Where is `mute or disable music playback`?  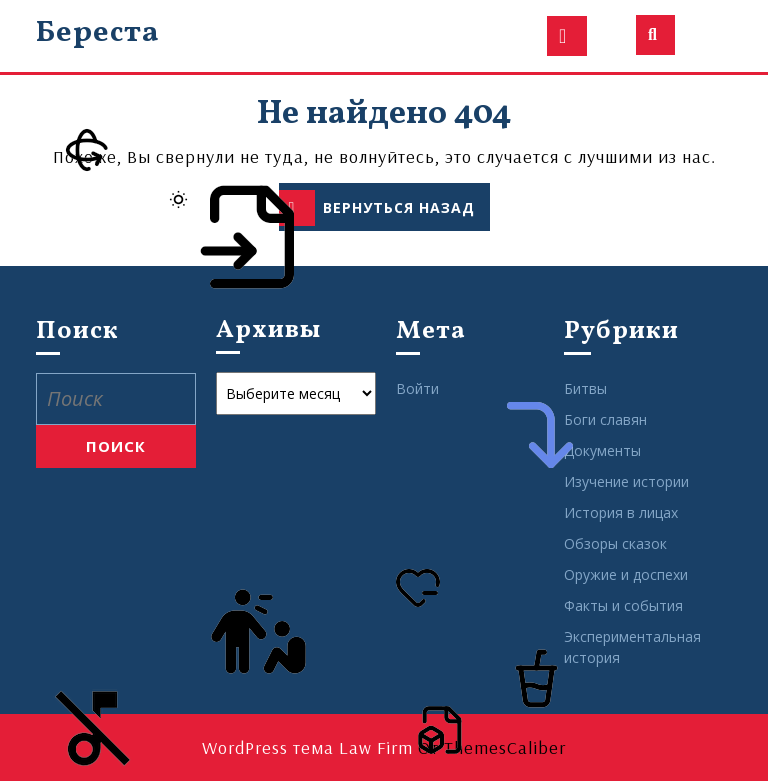 mute or disable music playback is located at coordinates (92, 728).